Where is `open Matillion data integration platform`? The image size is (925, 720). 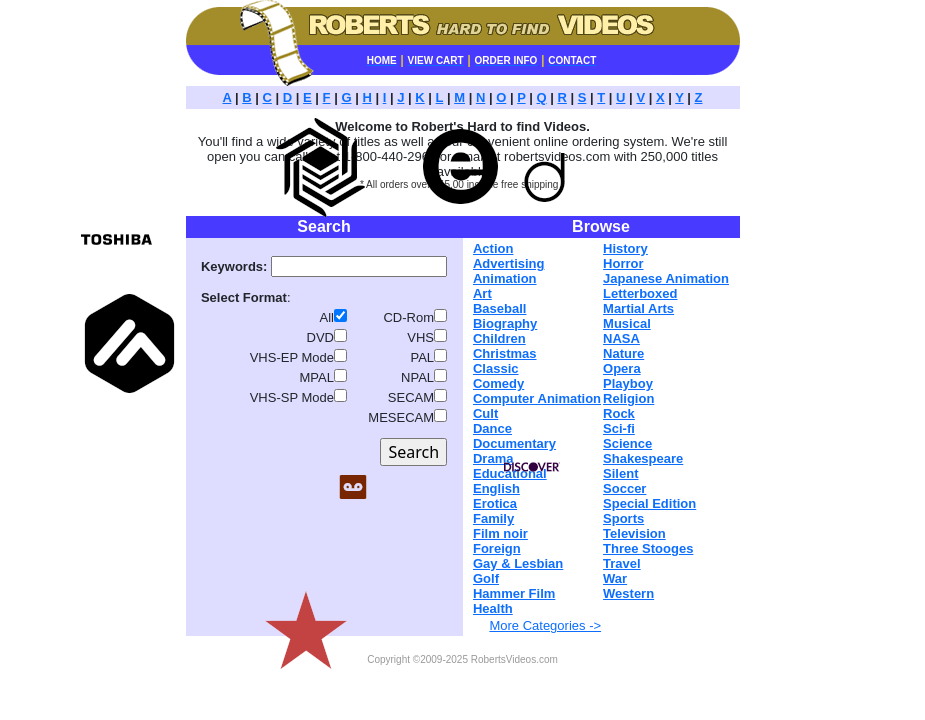
open Matillion data integration platform is located at coordinates (129, 343).